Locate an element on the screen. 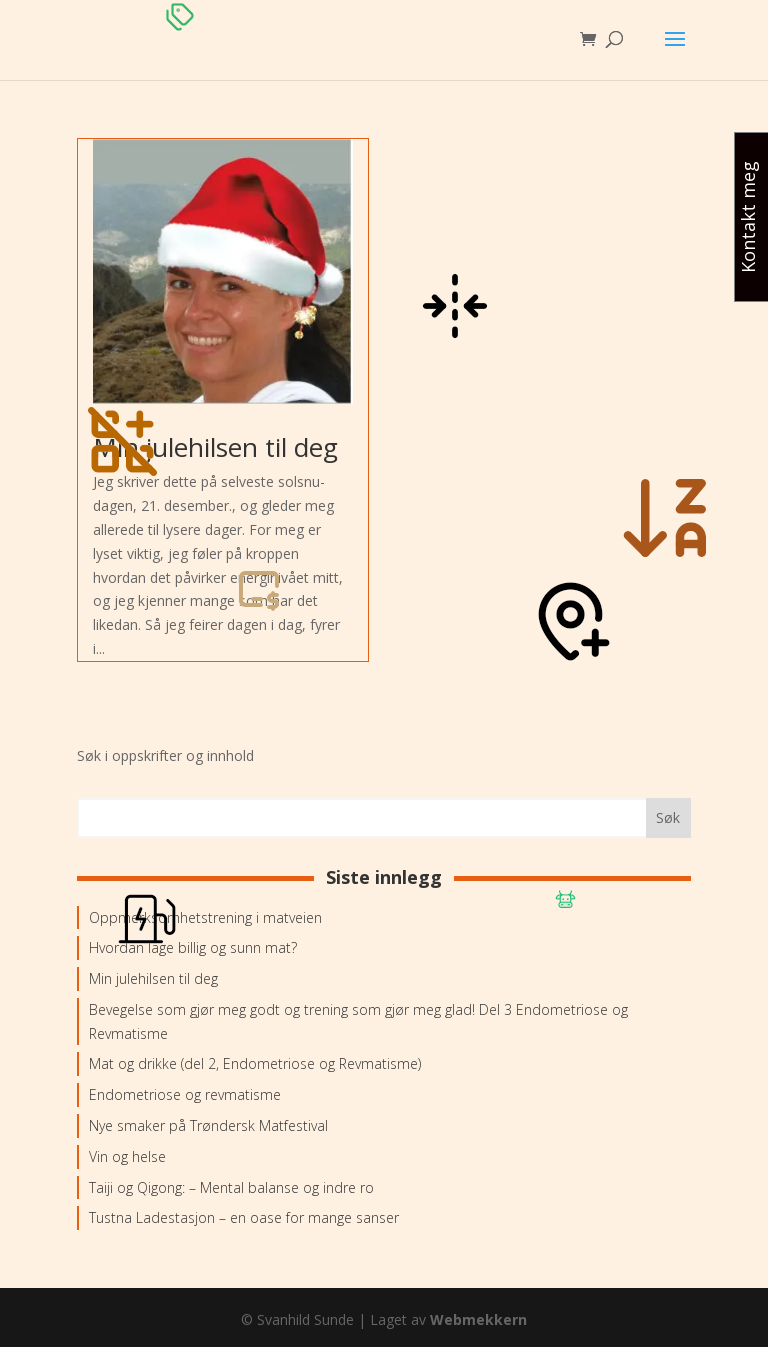  add a new location pin is located at coordinates (570, 621).